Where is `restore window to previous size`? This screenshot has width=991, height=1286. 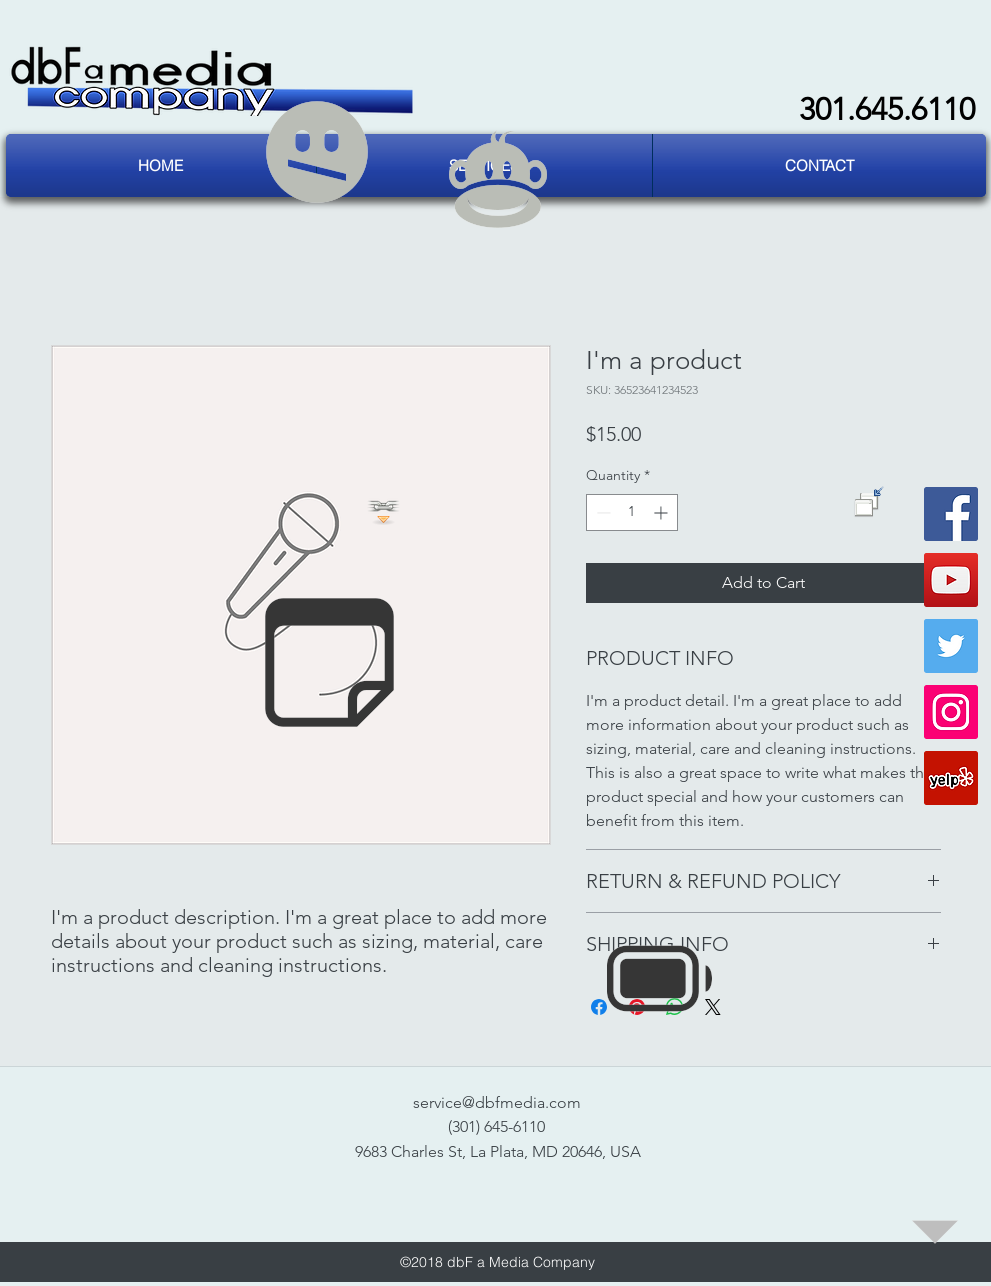 restore window to previous size is located at coordinates (868, 501).